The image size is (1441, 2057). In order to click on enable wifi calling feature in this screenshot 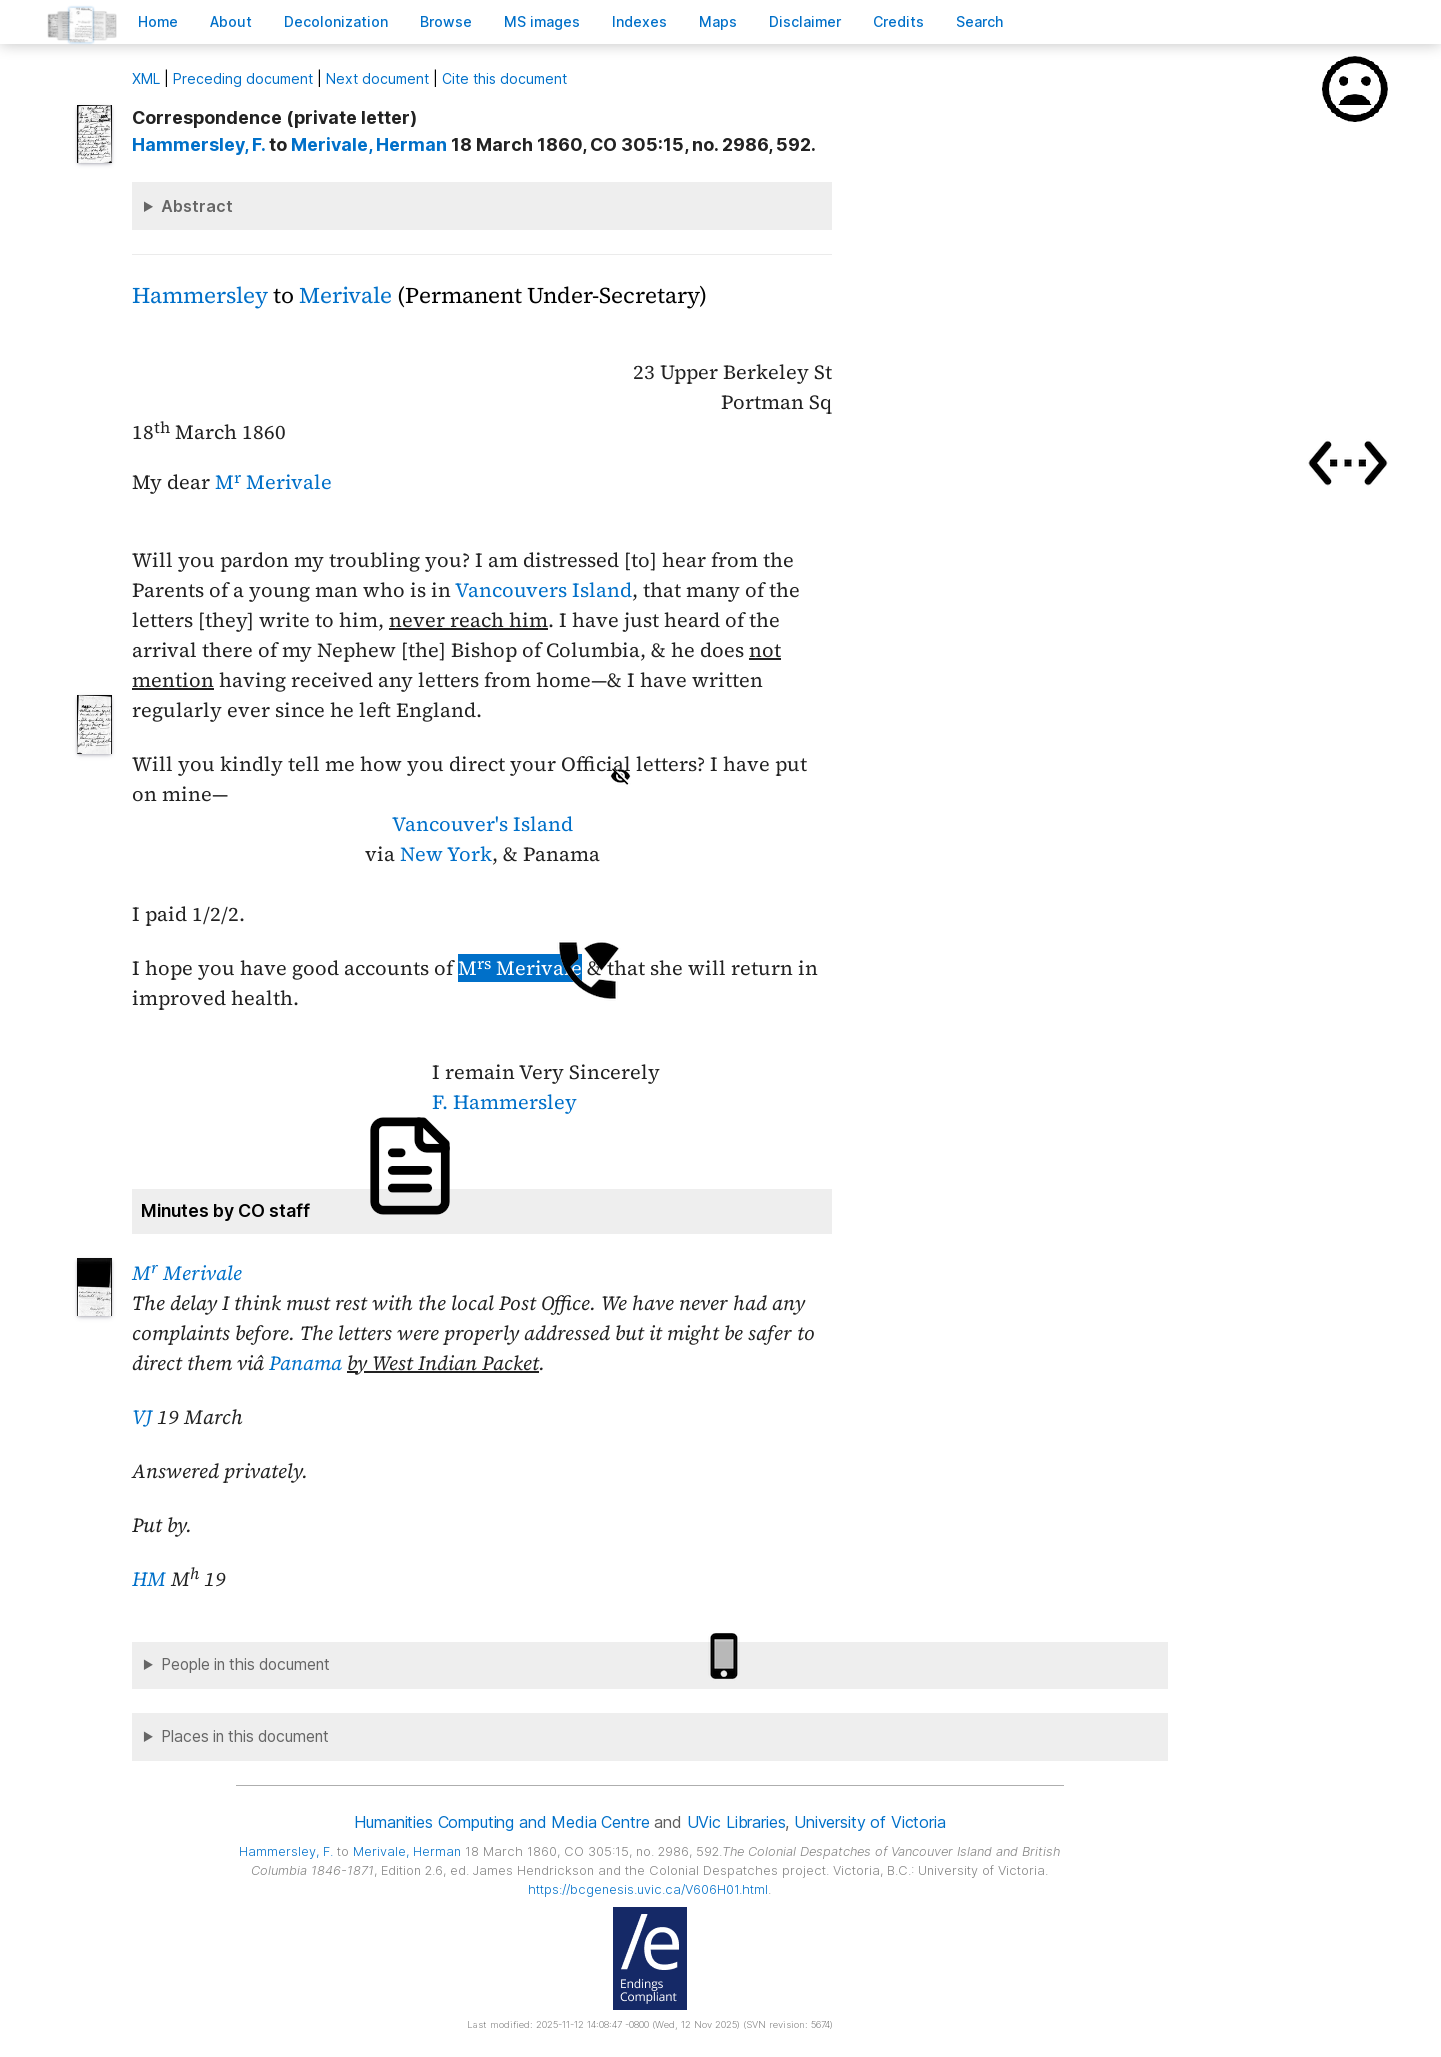, I will do `click(587, 970)`.